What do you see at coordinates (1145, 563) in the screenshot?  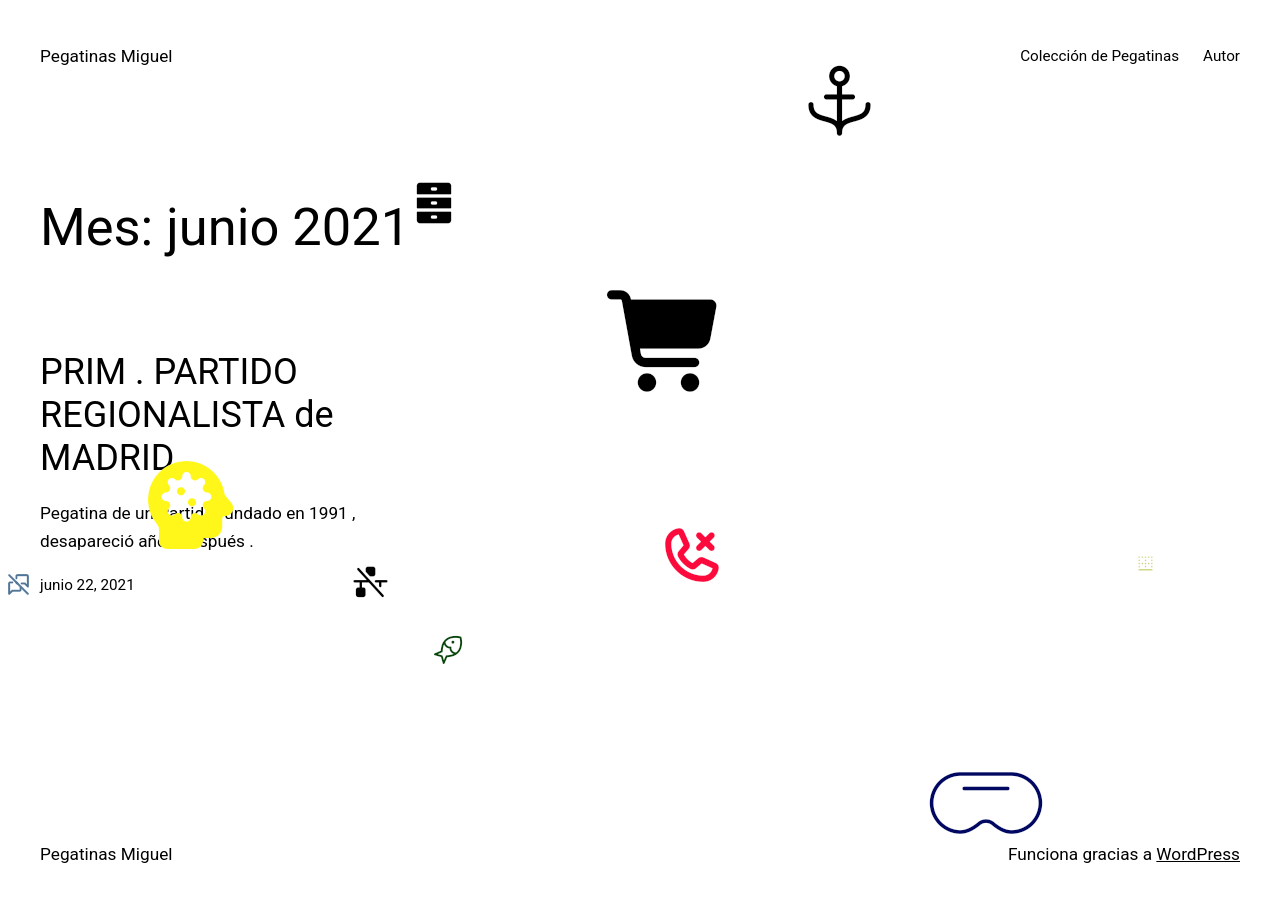 I see `apply border to bottom edge of cell or element` at bounding box center [1145, 563].